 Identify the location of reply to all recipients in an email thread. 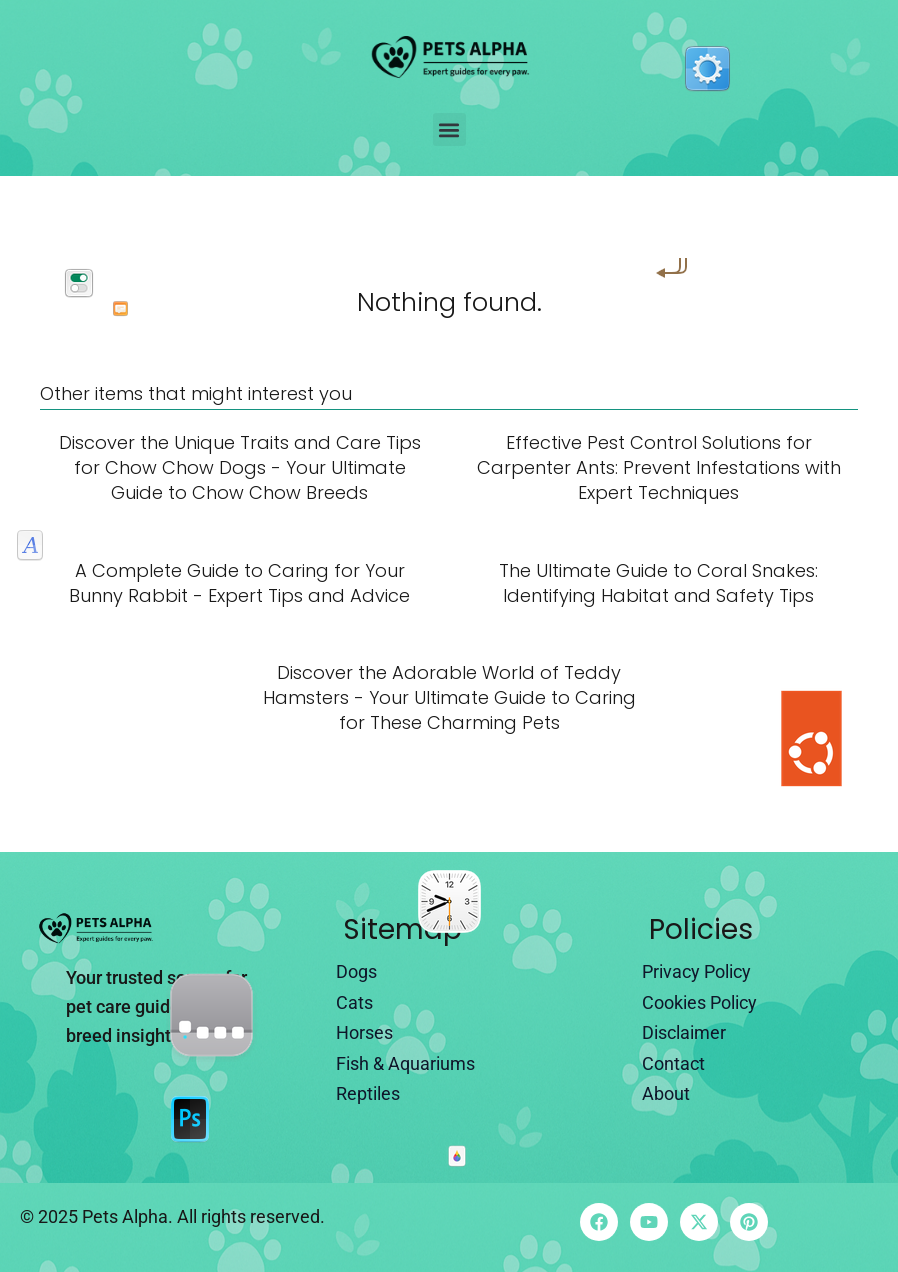
(671, 266).